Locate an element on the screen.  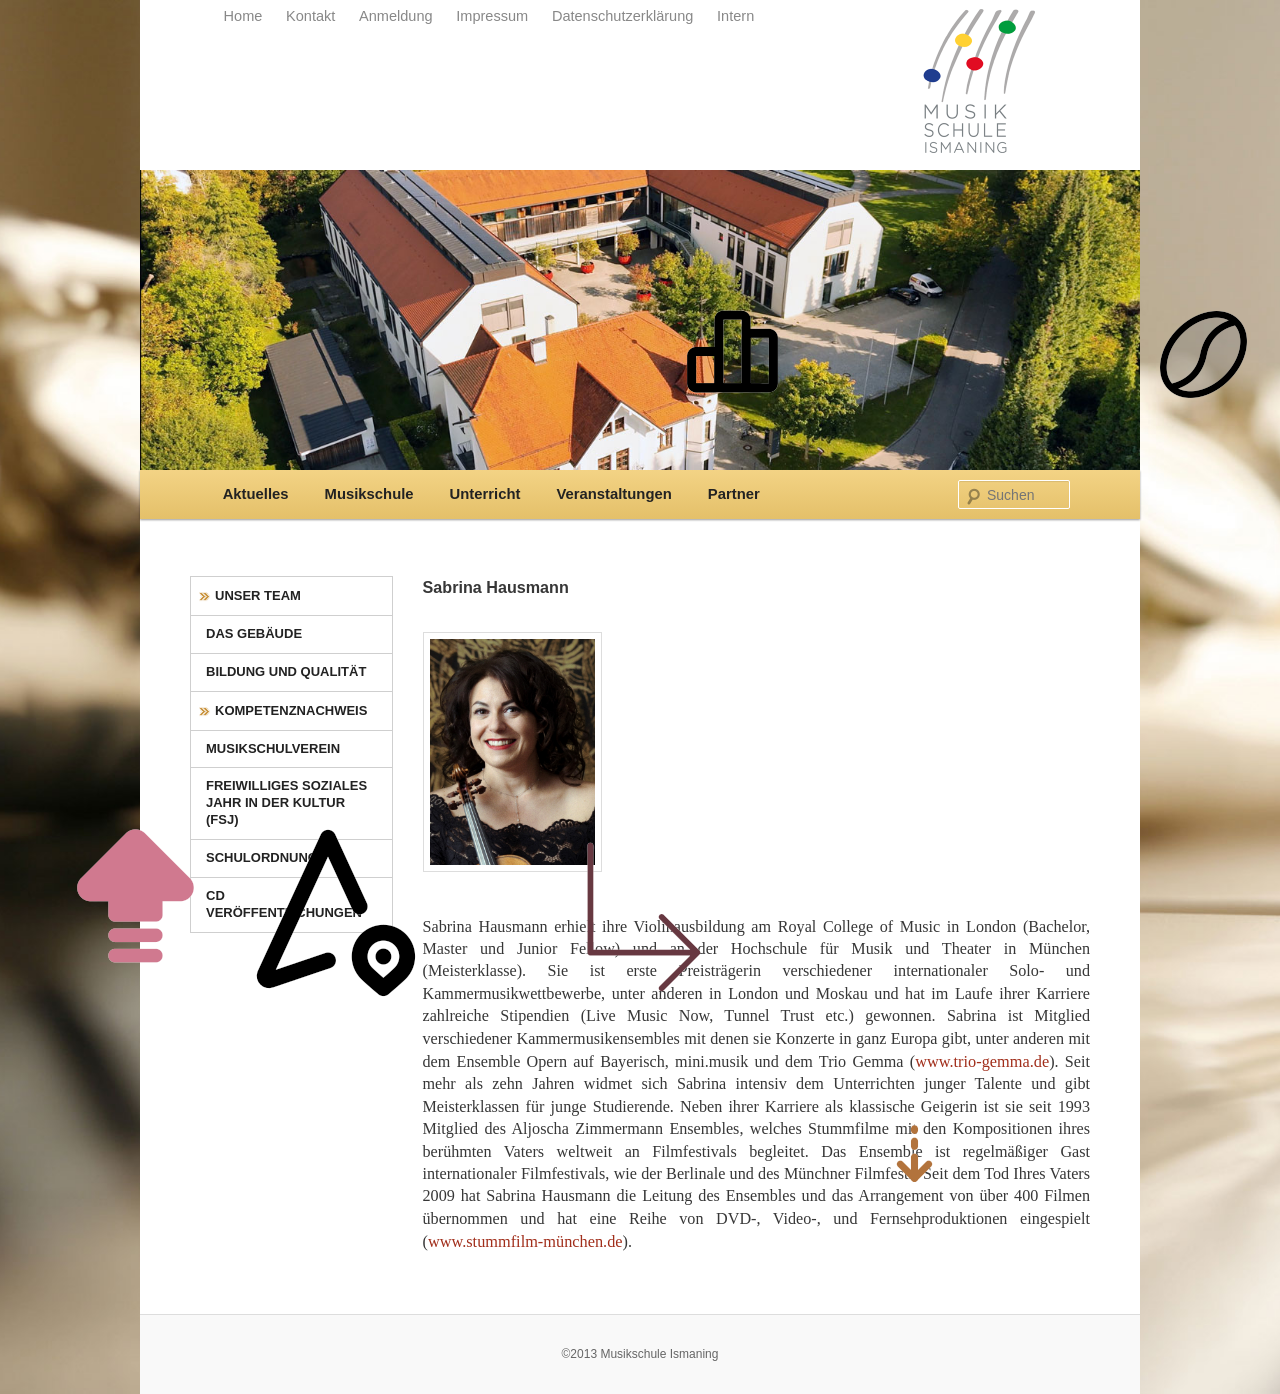
move item down and to the right is located at coordinates (632, 917).